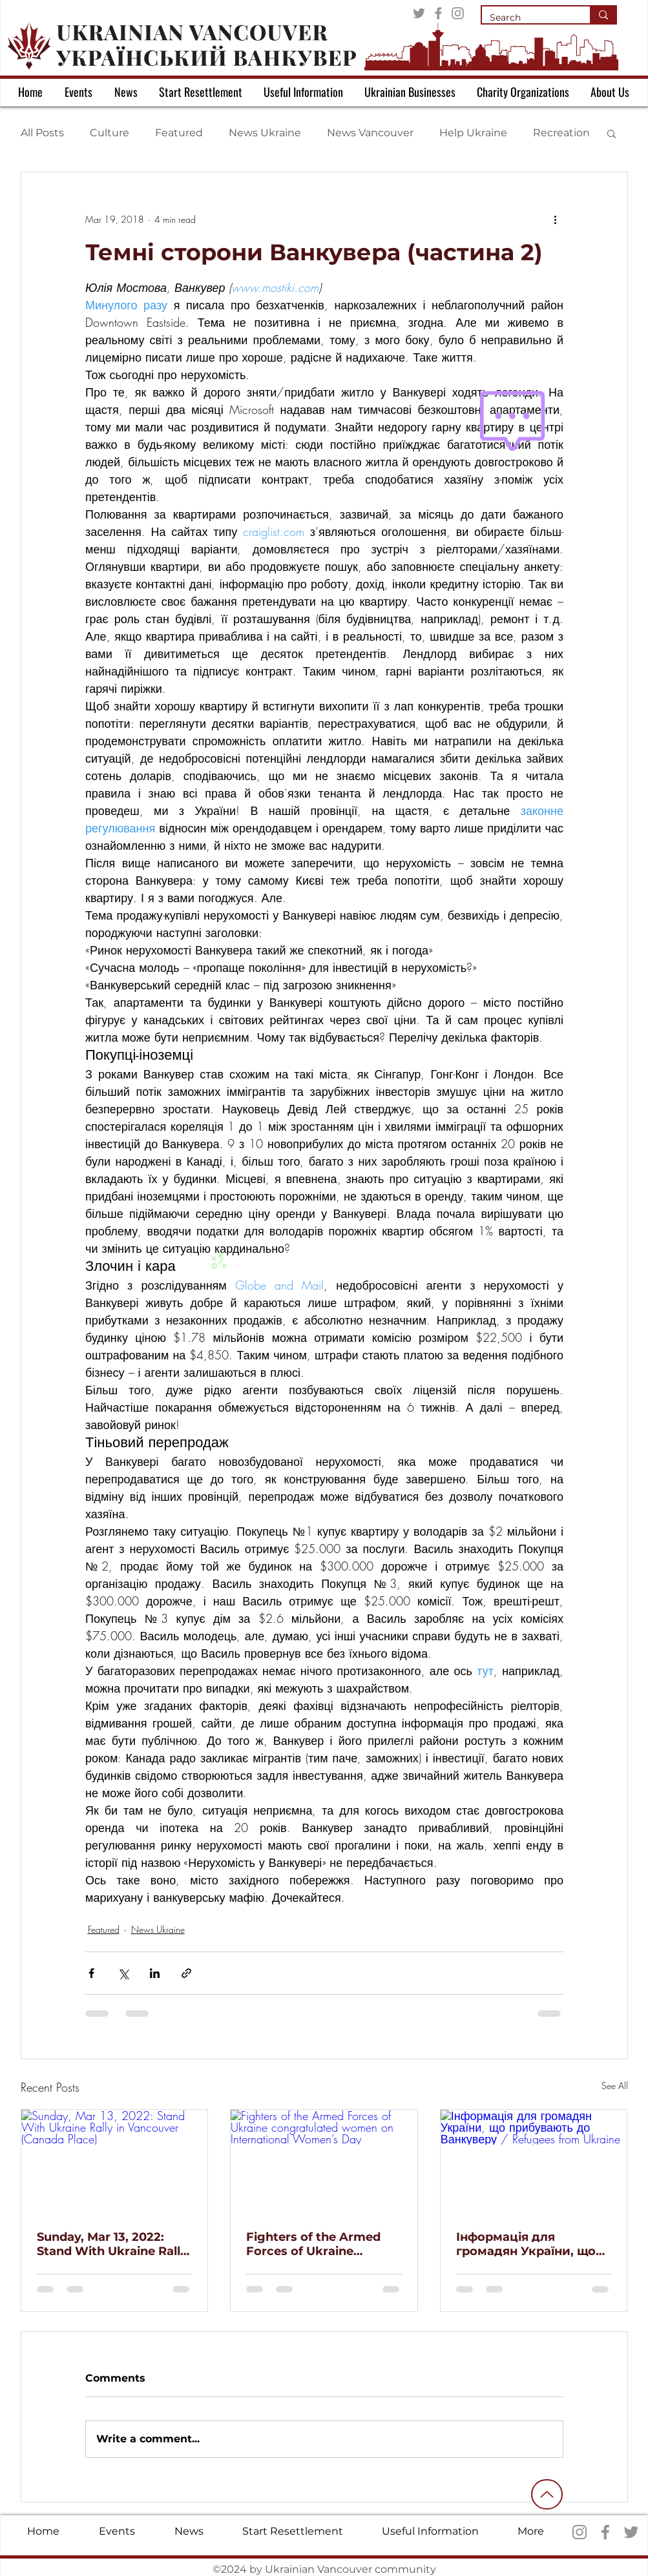 This screenshot has height=2576, width=648. Describe the element at coordinates (512, 418) in the screenshot. I see `open chat or messaging` at that location.